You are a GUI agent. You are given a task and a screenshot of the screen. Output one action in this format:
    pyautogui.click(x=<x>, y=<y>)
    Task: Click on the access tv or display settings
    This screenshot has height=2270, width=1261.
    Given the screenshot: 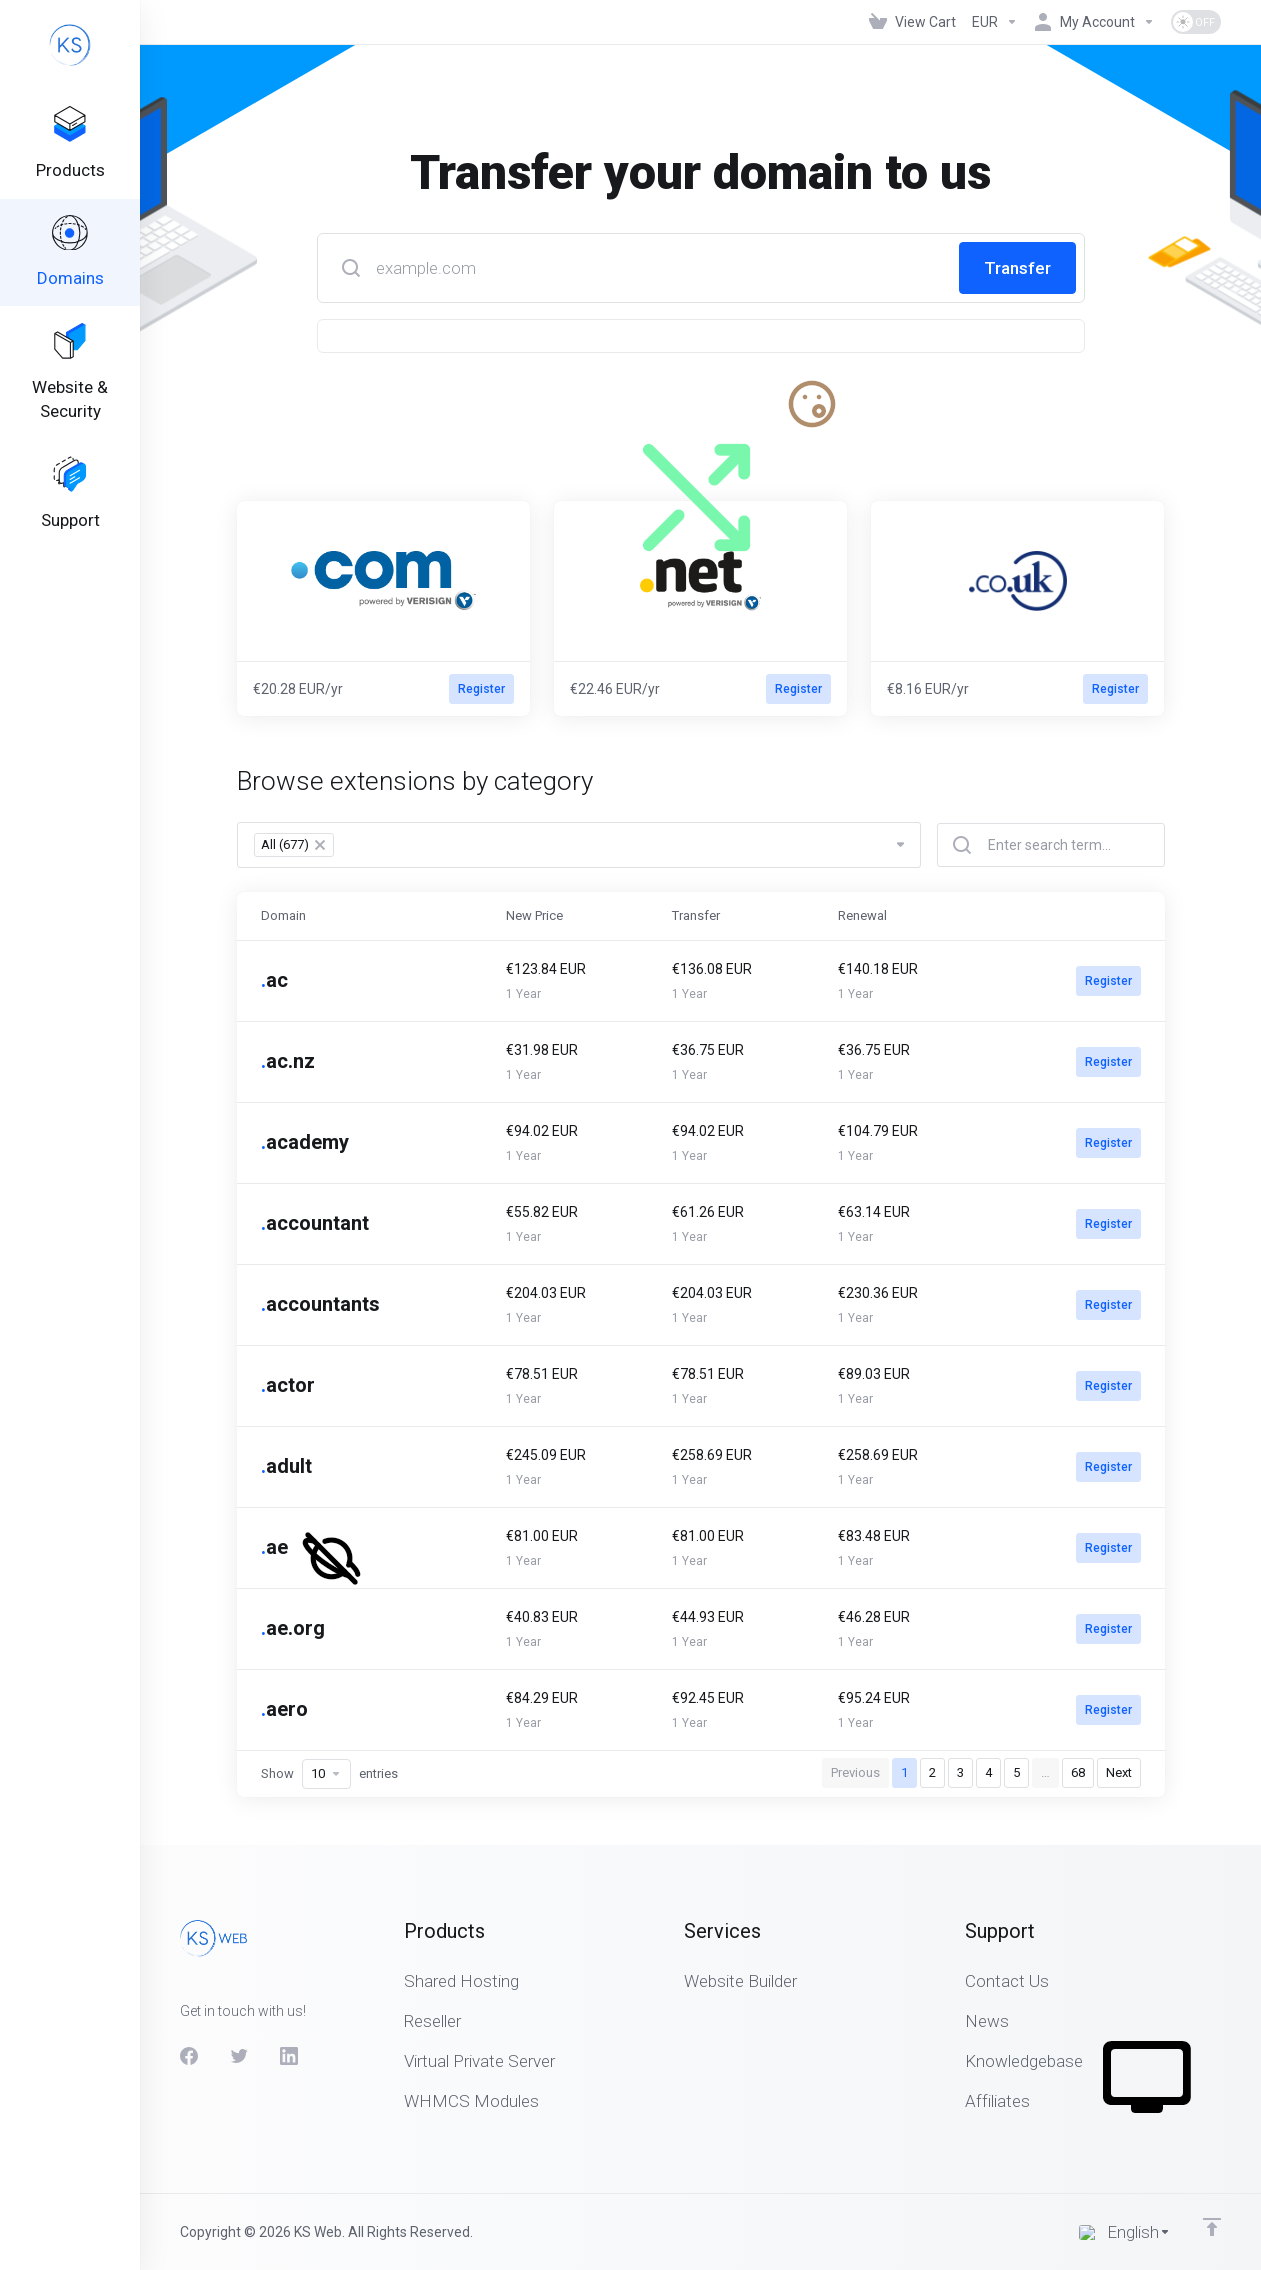 What is the action you would take?
    pyautogui.click(x=1147, y=2077)
    